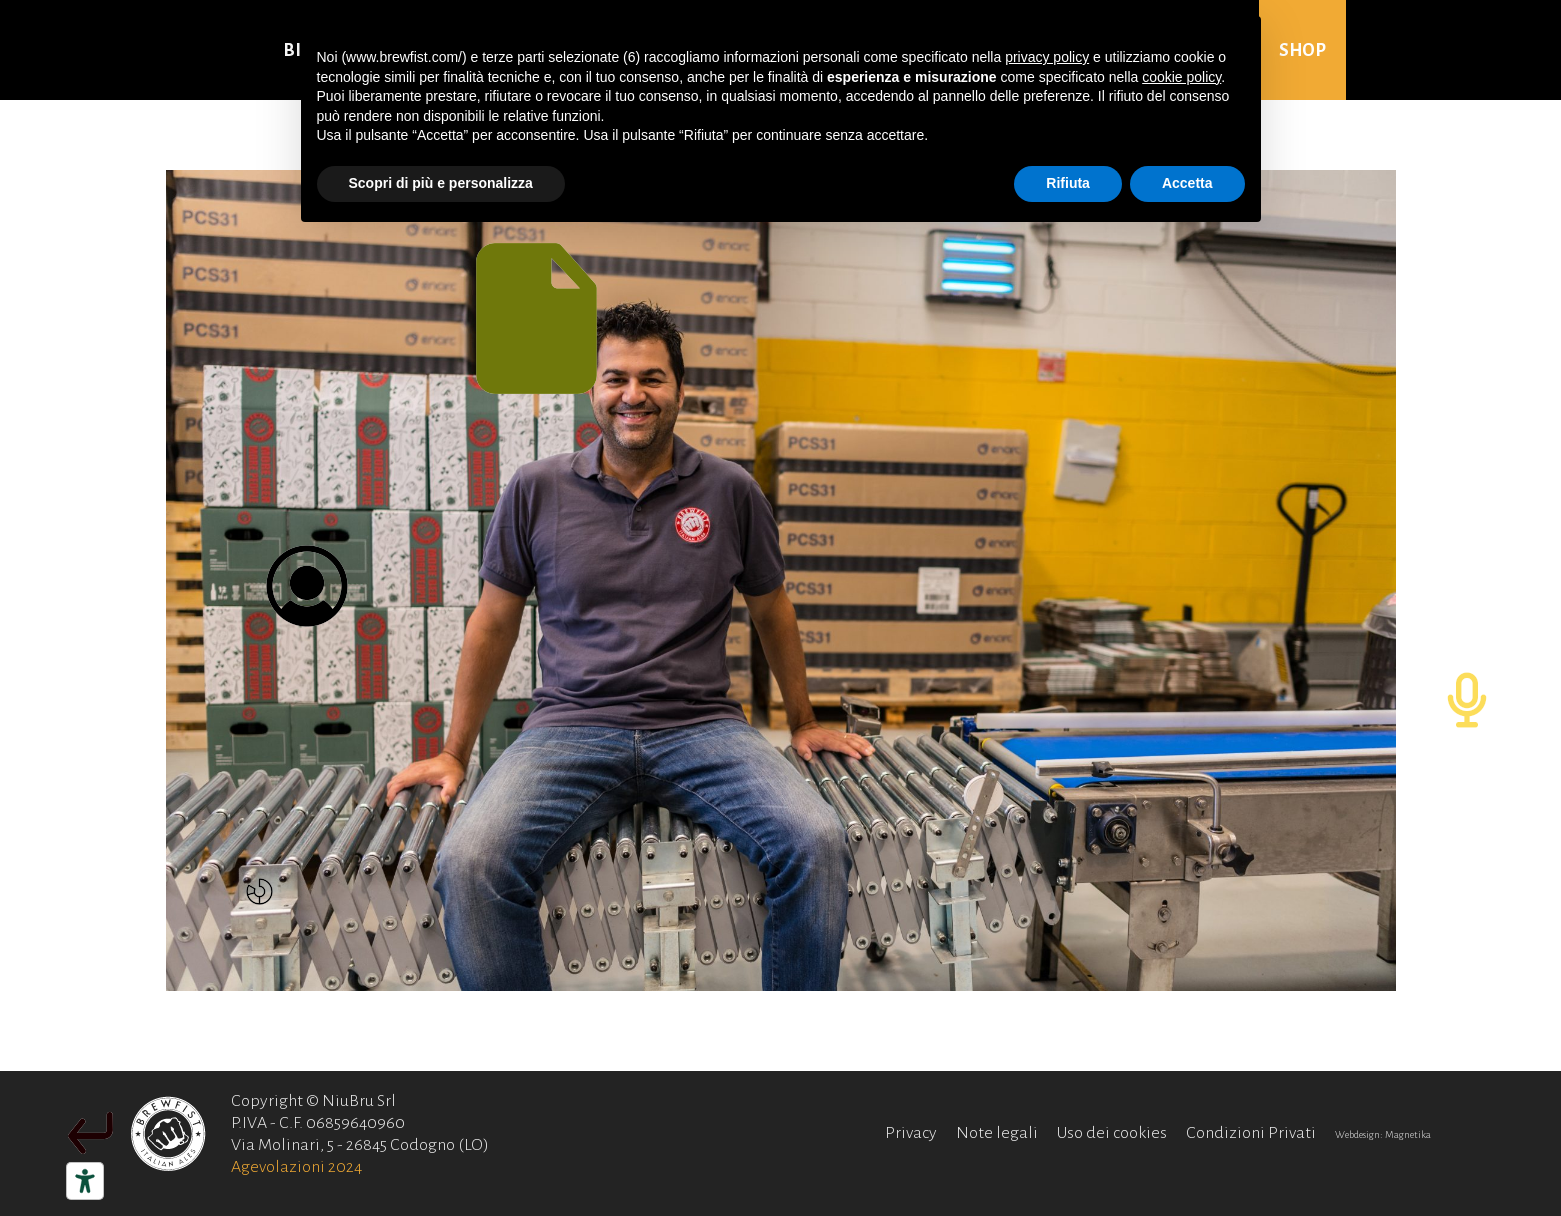 The width and height of the screenshot is (1561, 1216). I want to click on view or open a file, so click(536, 318).